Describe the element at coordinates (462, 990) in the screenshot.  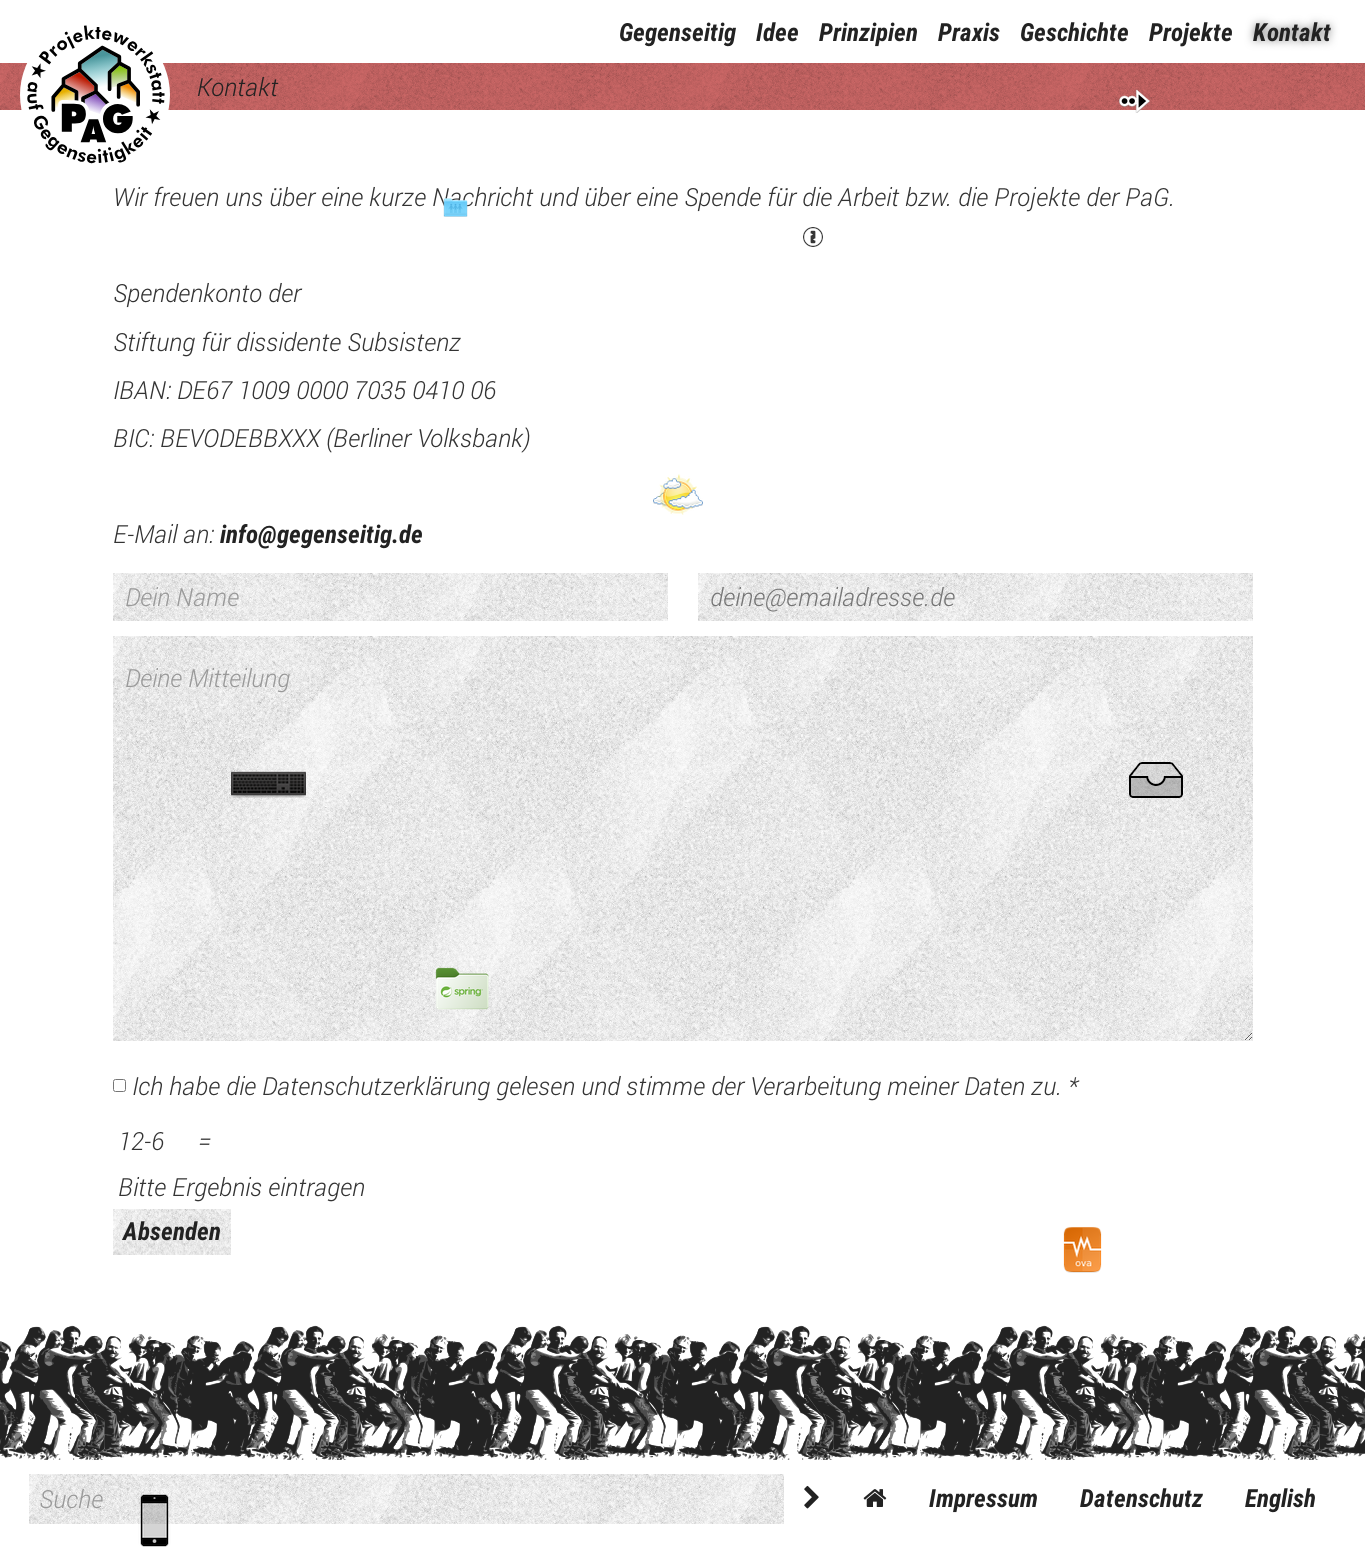
I see `open folder containing Spring framework project files` at that location.